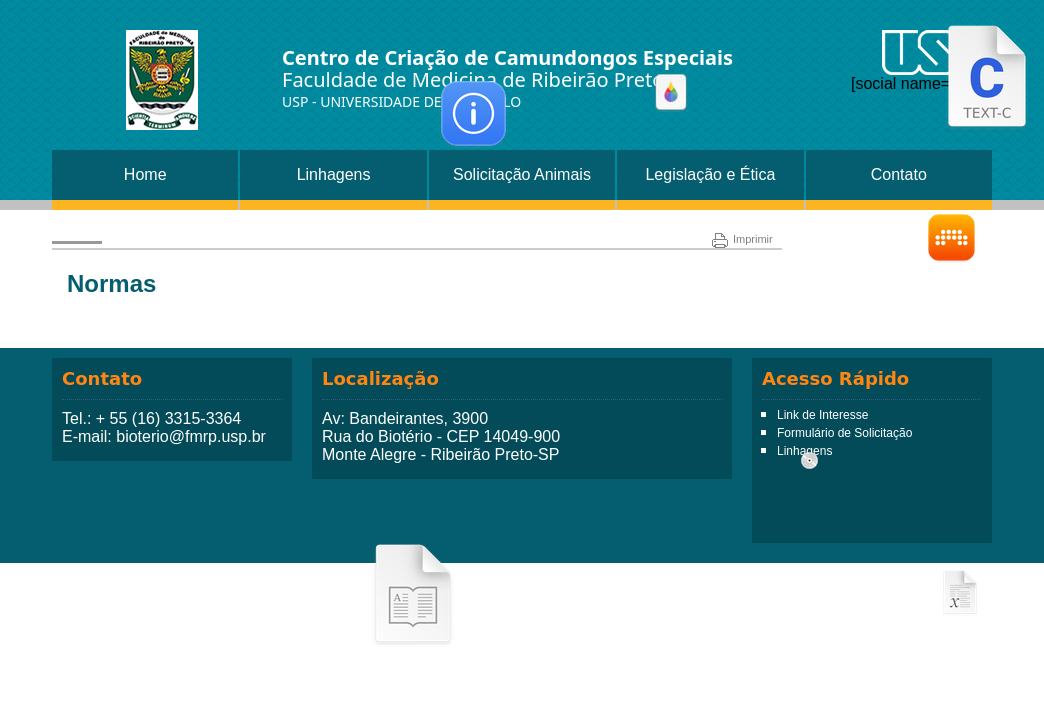 The height and width of the screenshot is (720, 1044). Describe the element at coordinates (671, 92) in the screenshot. I see `it87 hardware monitoring sensor data file` at that location.